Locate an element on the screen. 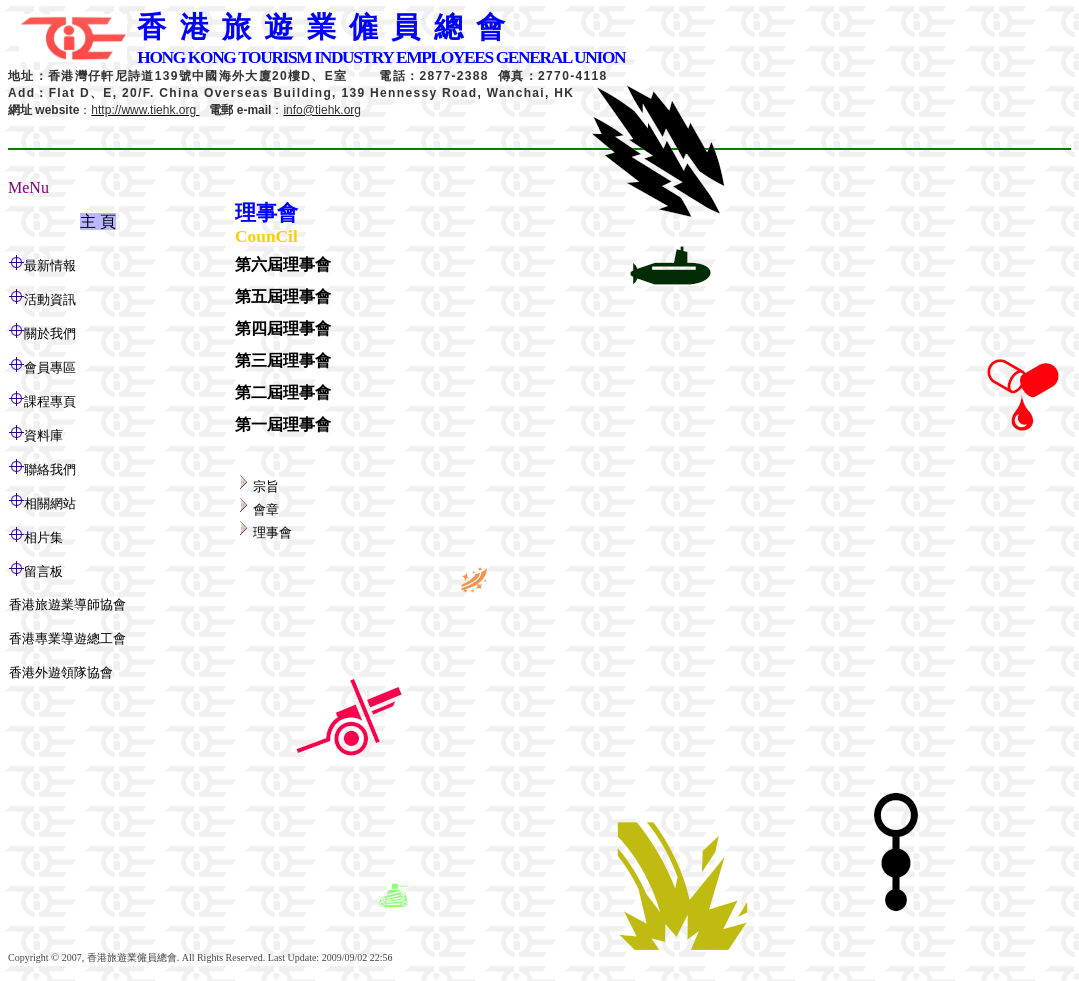 Image resolution: width=1079 pixels, height=981 pixels. indicates medication dosage or liquid medicine is located at coordinates (1023, 395).